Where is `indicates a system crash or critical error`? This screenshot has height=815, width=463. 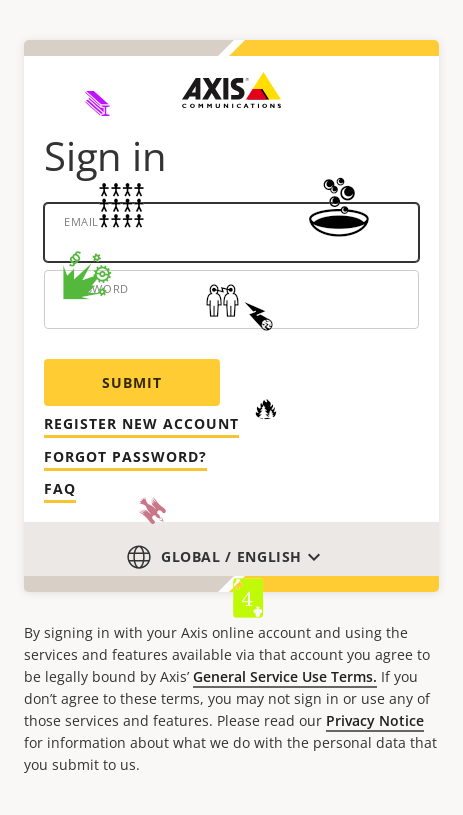
indicates a system crash or critical error is located at coordinates (87, 274).